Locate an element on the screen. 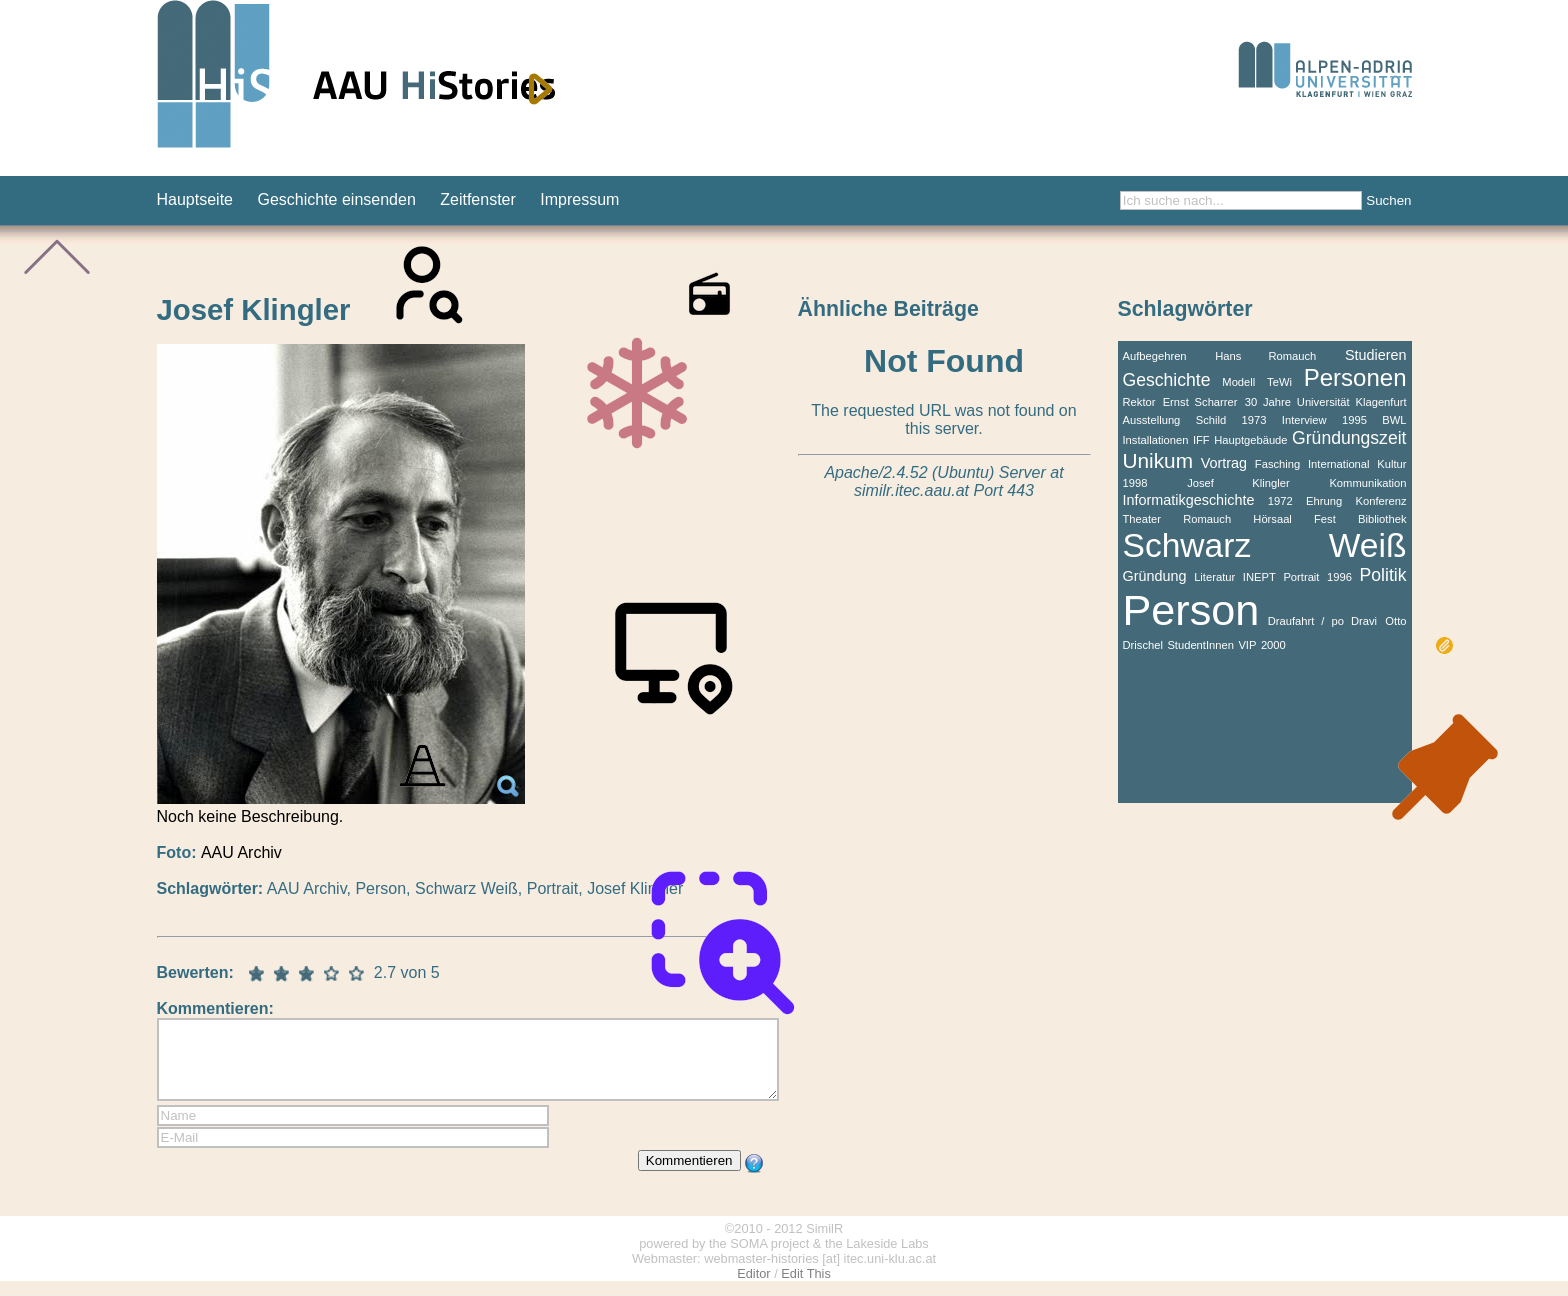 The width and height of the screenshot is (1568, 1296). search for a user or contact is located at coordinates (422, 283).